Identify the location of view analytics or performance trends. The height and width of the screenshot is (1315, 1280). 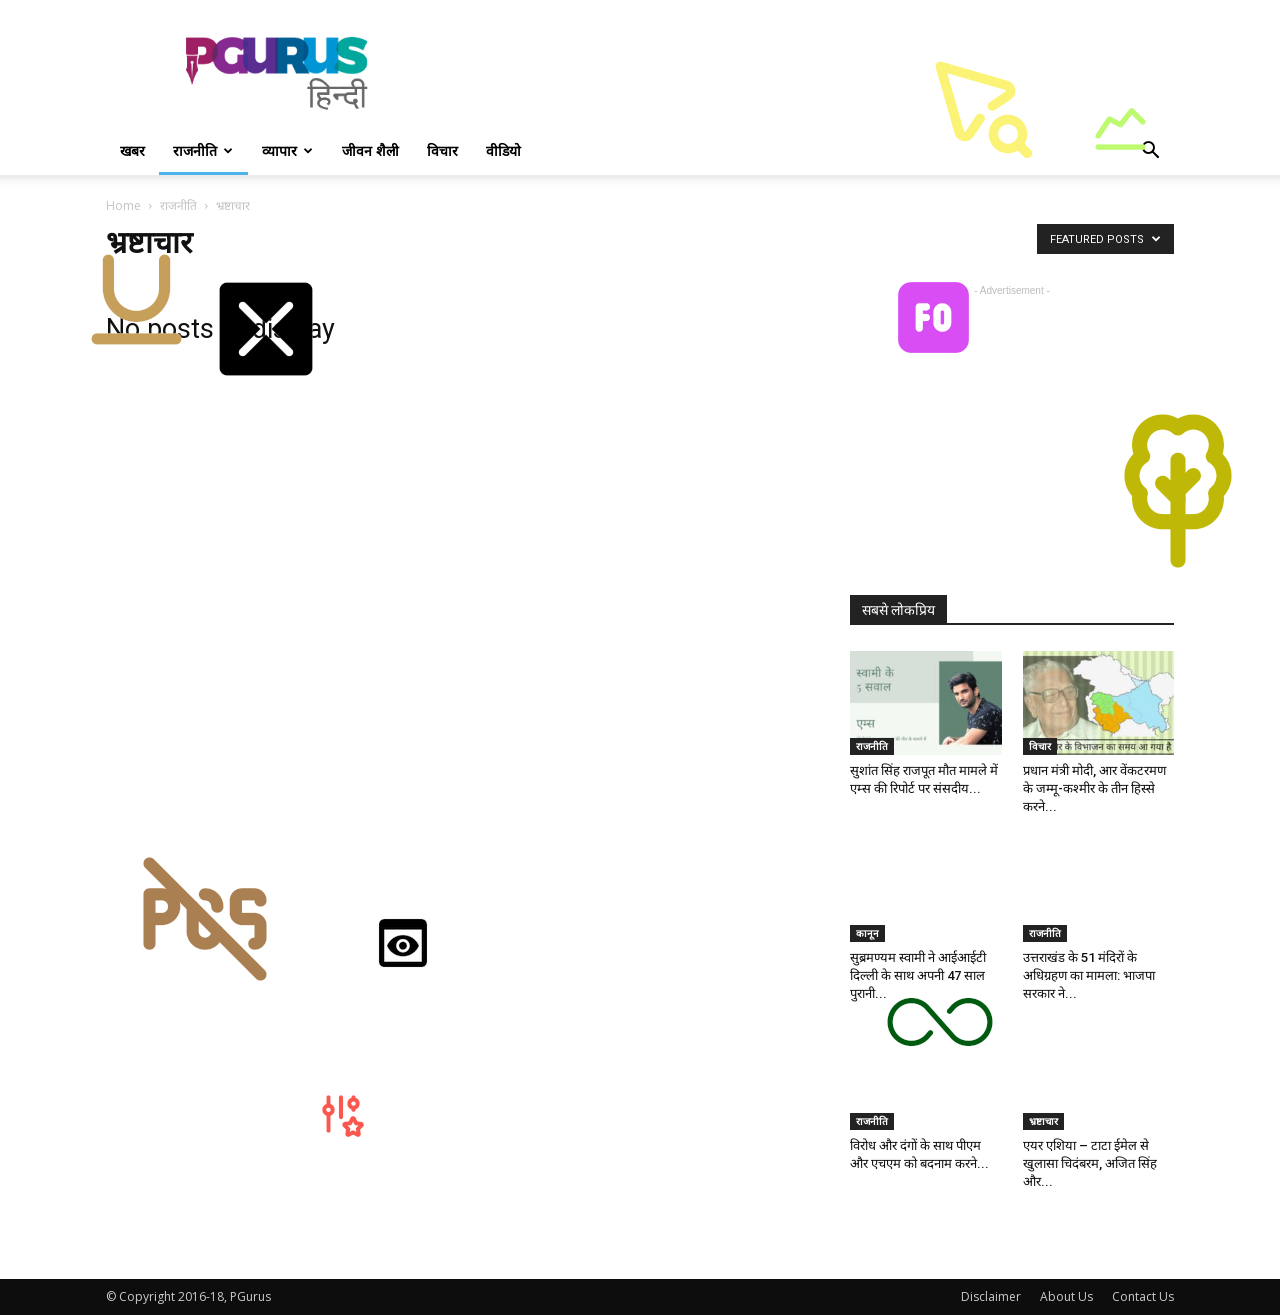
(1120, 127).